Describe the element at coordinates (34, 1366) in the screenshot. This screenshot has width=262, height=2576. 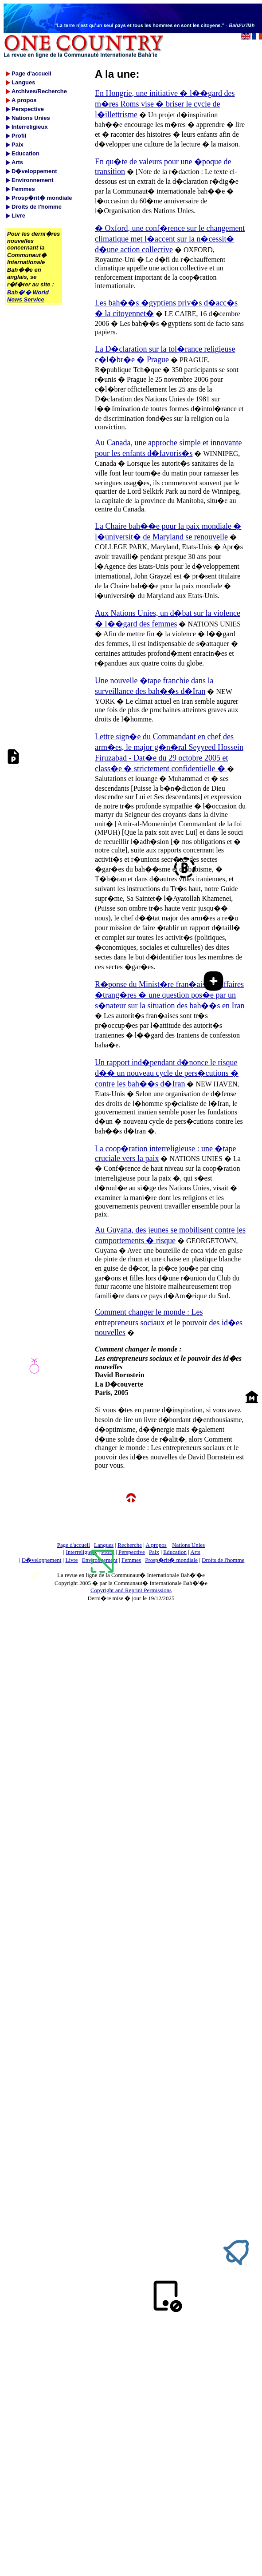
I see `select nonbinary gender identity` at that location.